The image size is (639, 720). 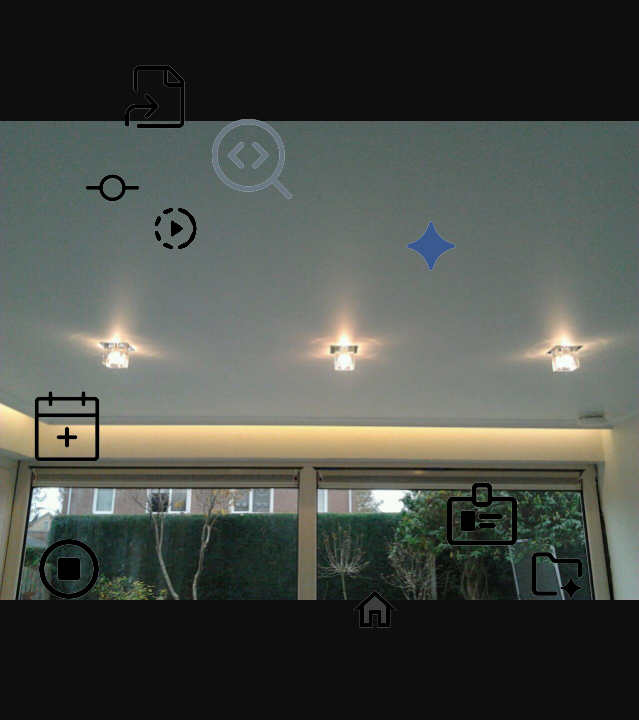 What do you see at coordinates (69, 569) in the screenshot?
I see `stop media playback` at bounding box center [69, 569].